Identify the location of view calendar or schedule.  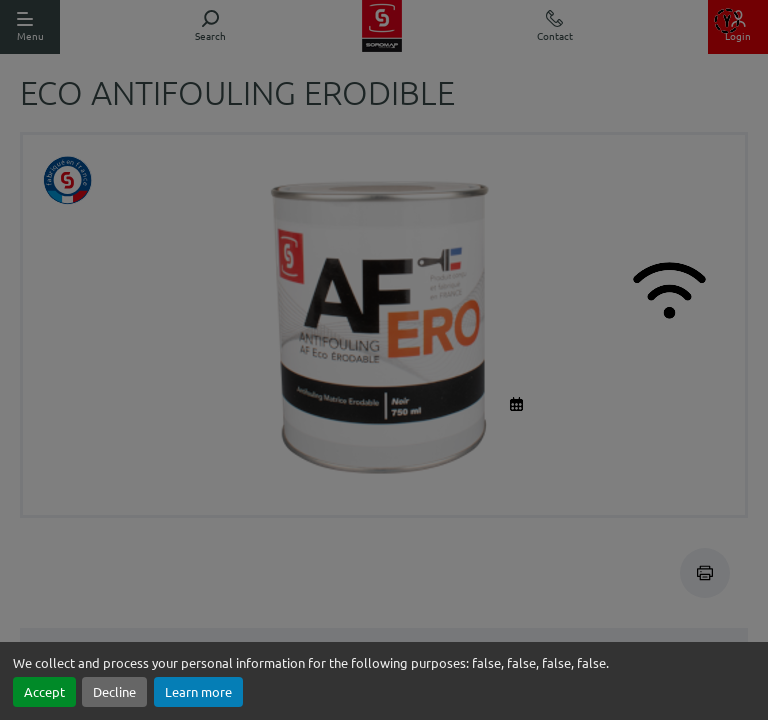
(516, 404).